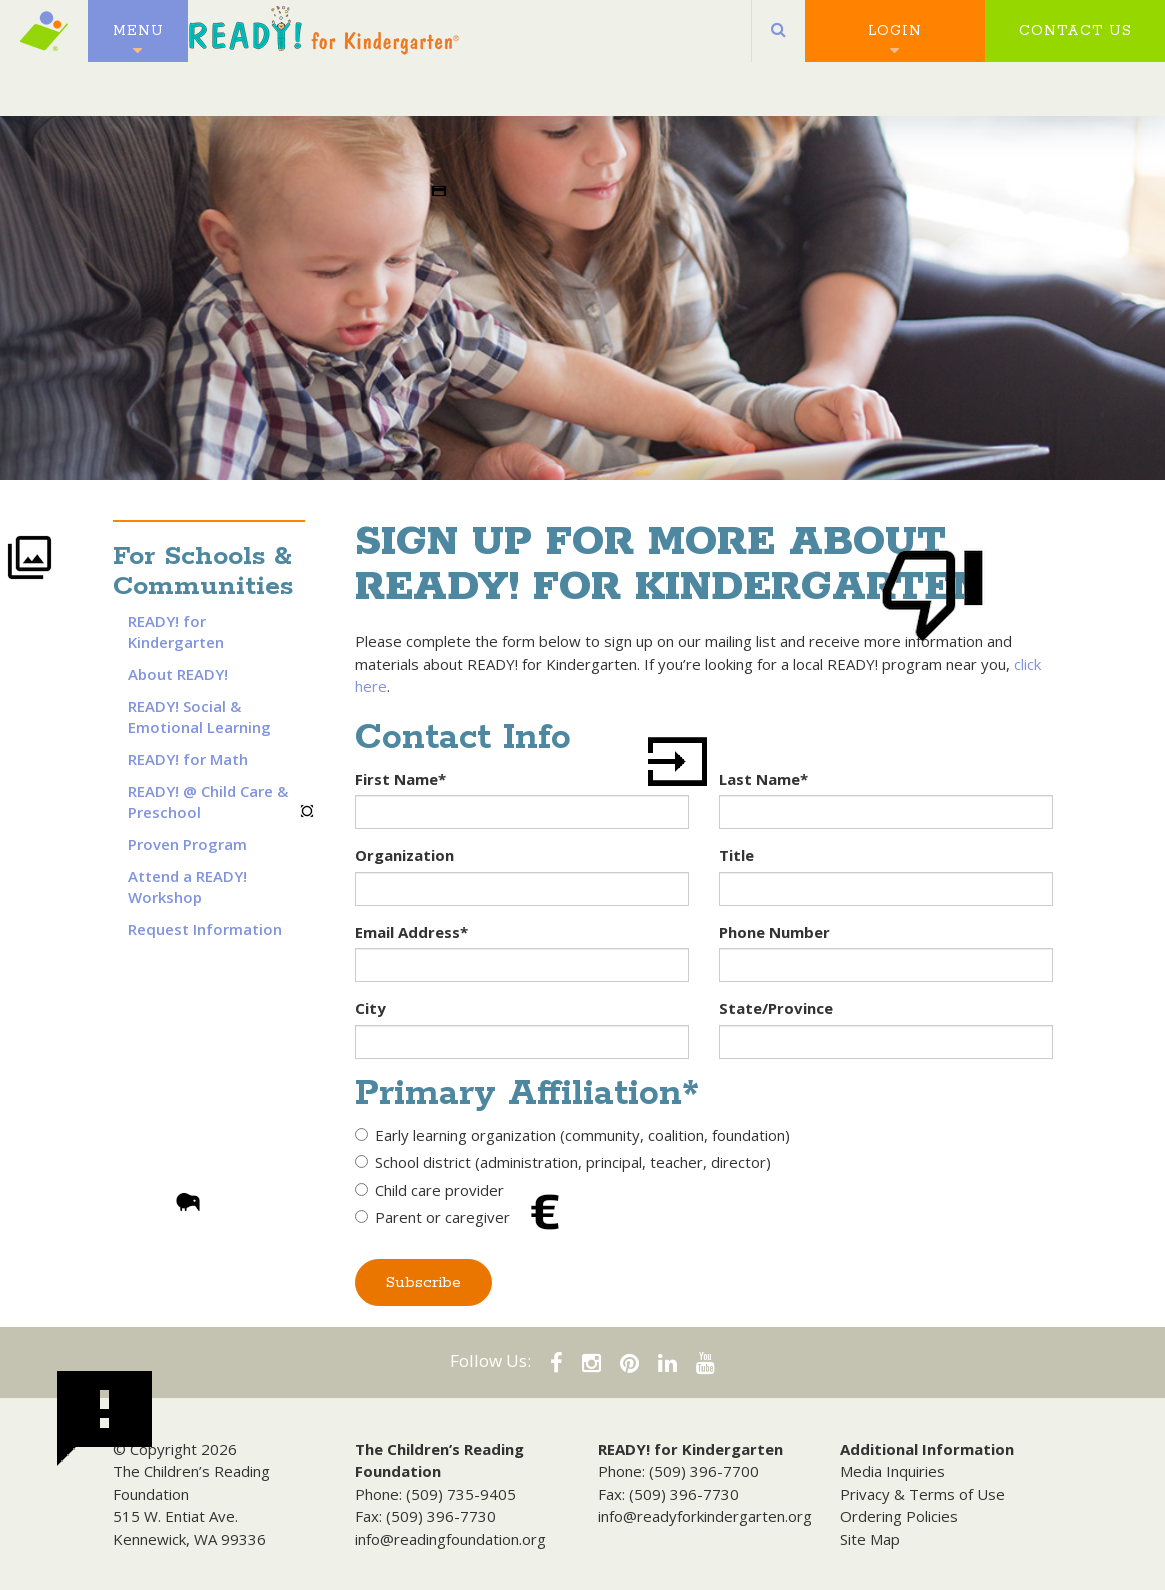 The width and height of the screenshot is (1165, 1590). What do you see at coordinates (545, 1212) in the screenshot?
I see `view prices in euros` at bounding box center [545, 1212].